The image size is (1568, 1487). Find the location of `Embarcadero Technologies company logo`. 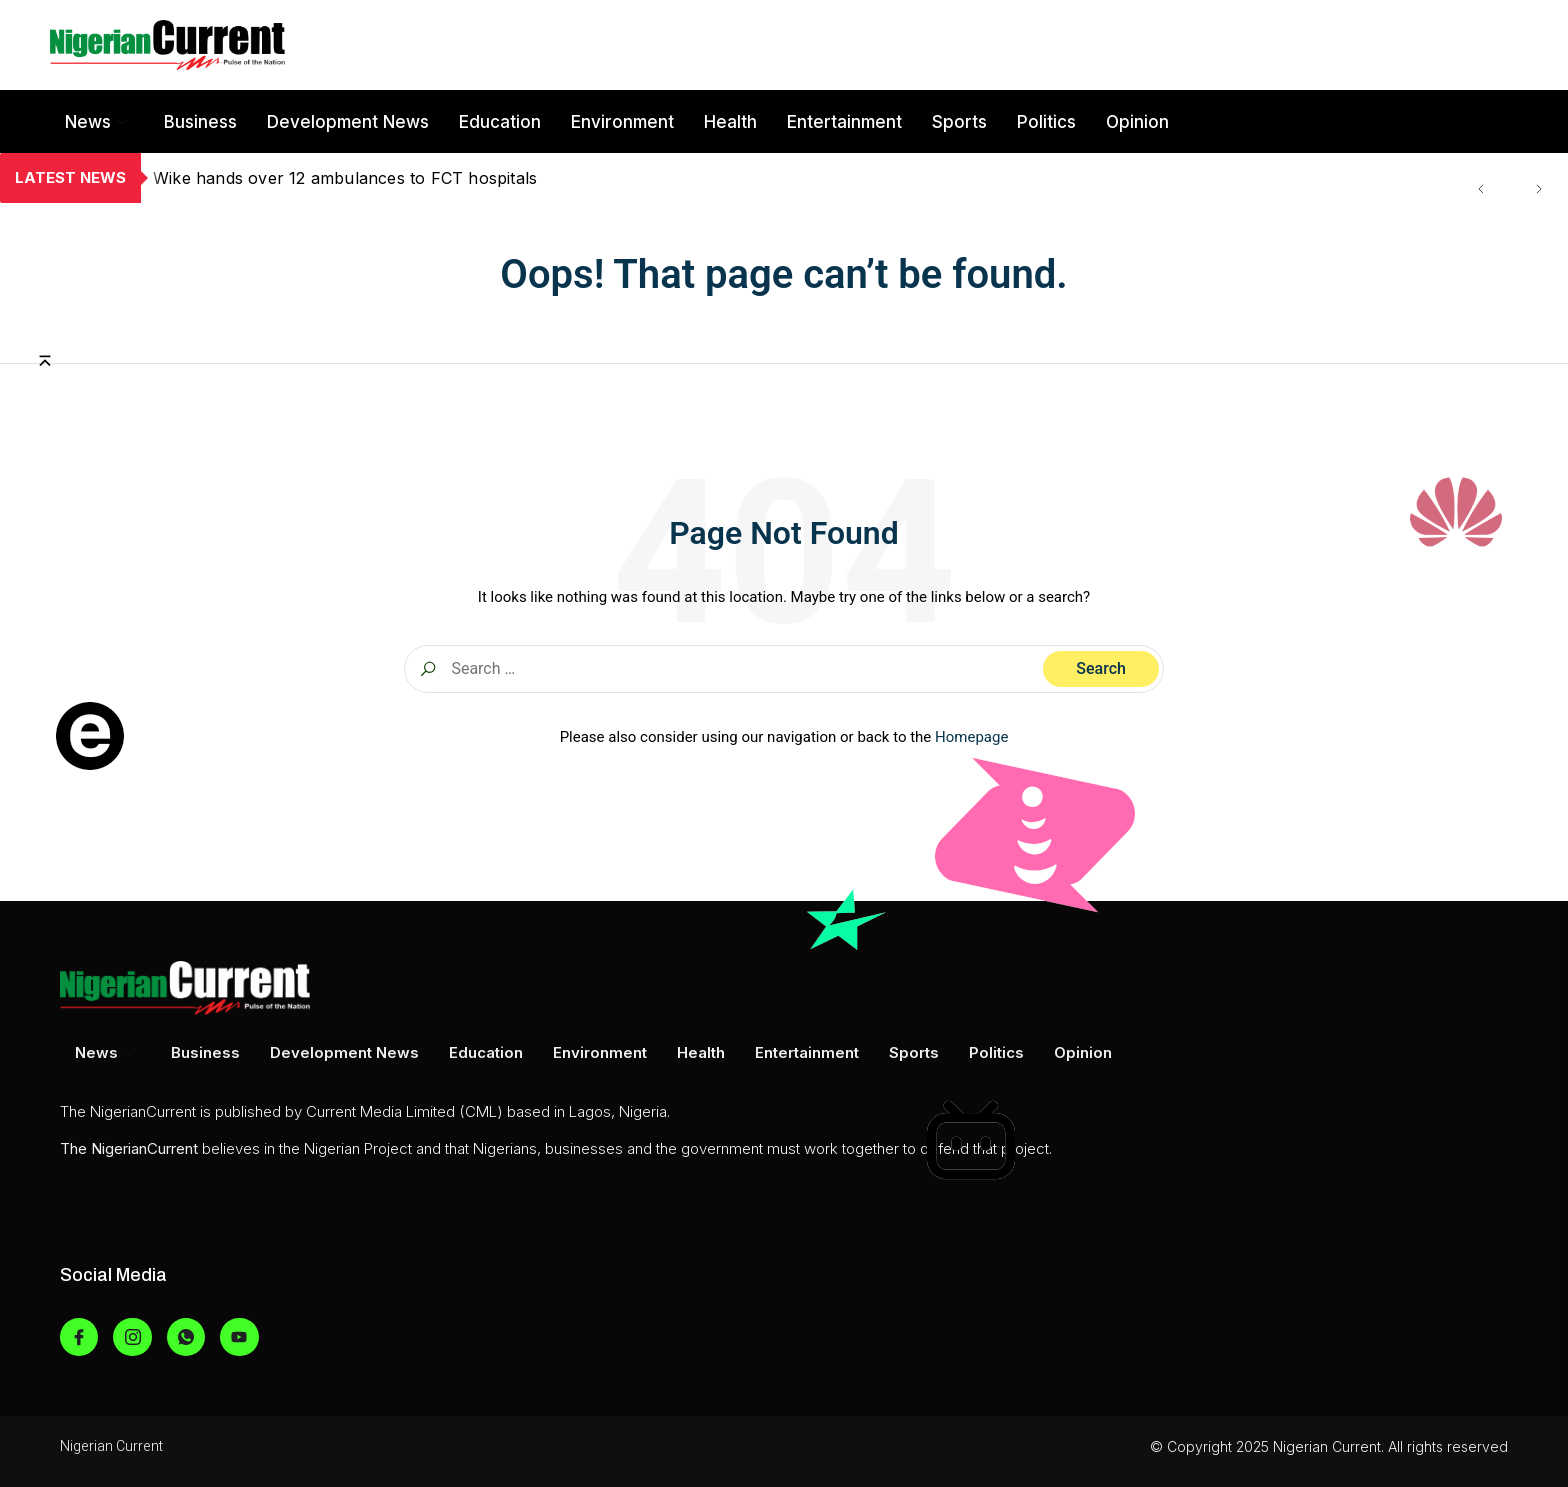

Embarcadero Technologies company logo is located at coordinates (90, 736).